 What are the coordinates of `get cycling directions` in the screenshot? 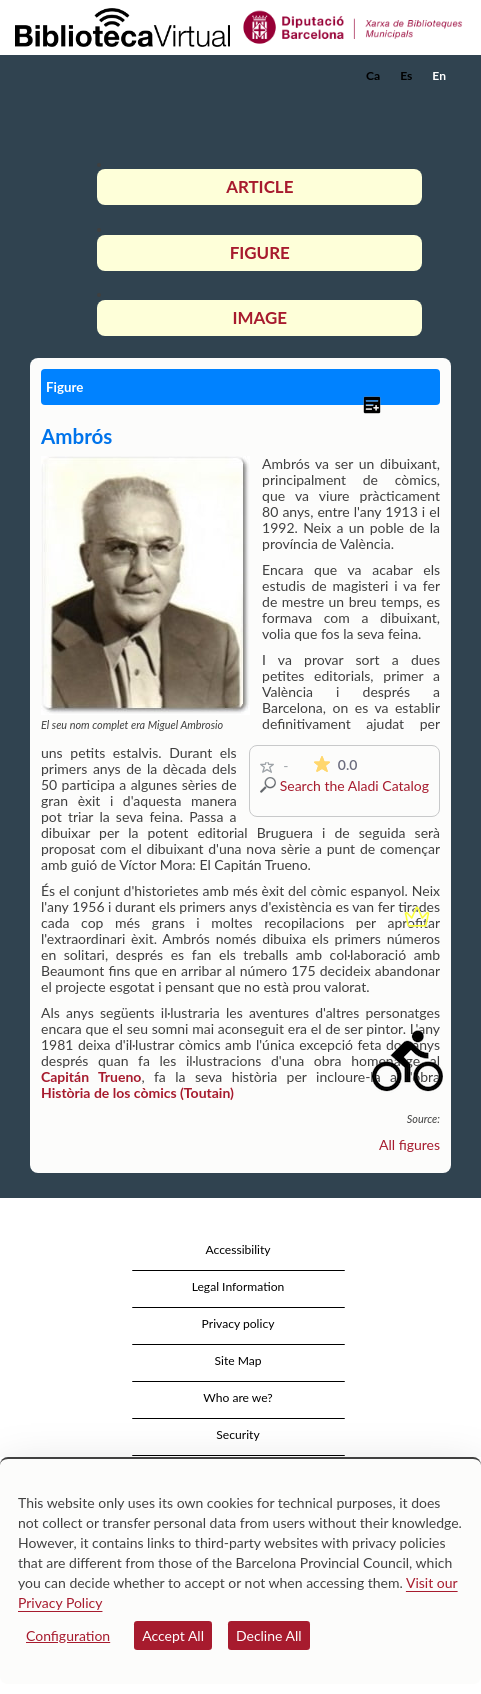 It's located at (407, 1061).